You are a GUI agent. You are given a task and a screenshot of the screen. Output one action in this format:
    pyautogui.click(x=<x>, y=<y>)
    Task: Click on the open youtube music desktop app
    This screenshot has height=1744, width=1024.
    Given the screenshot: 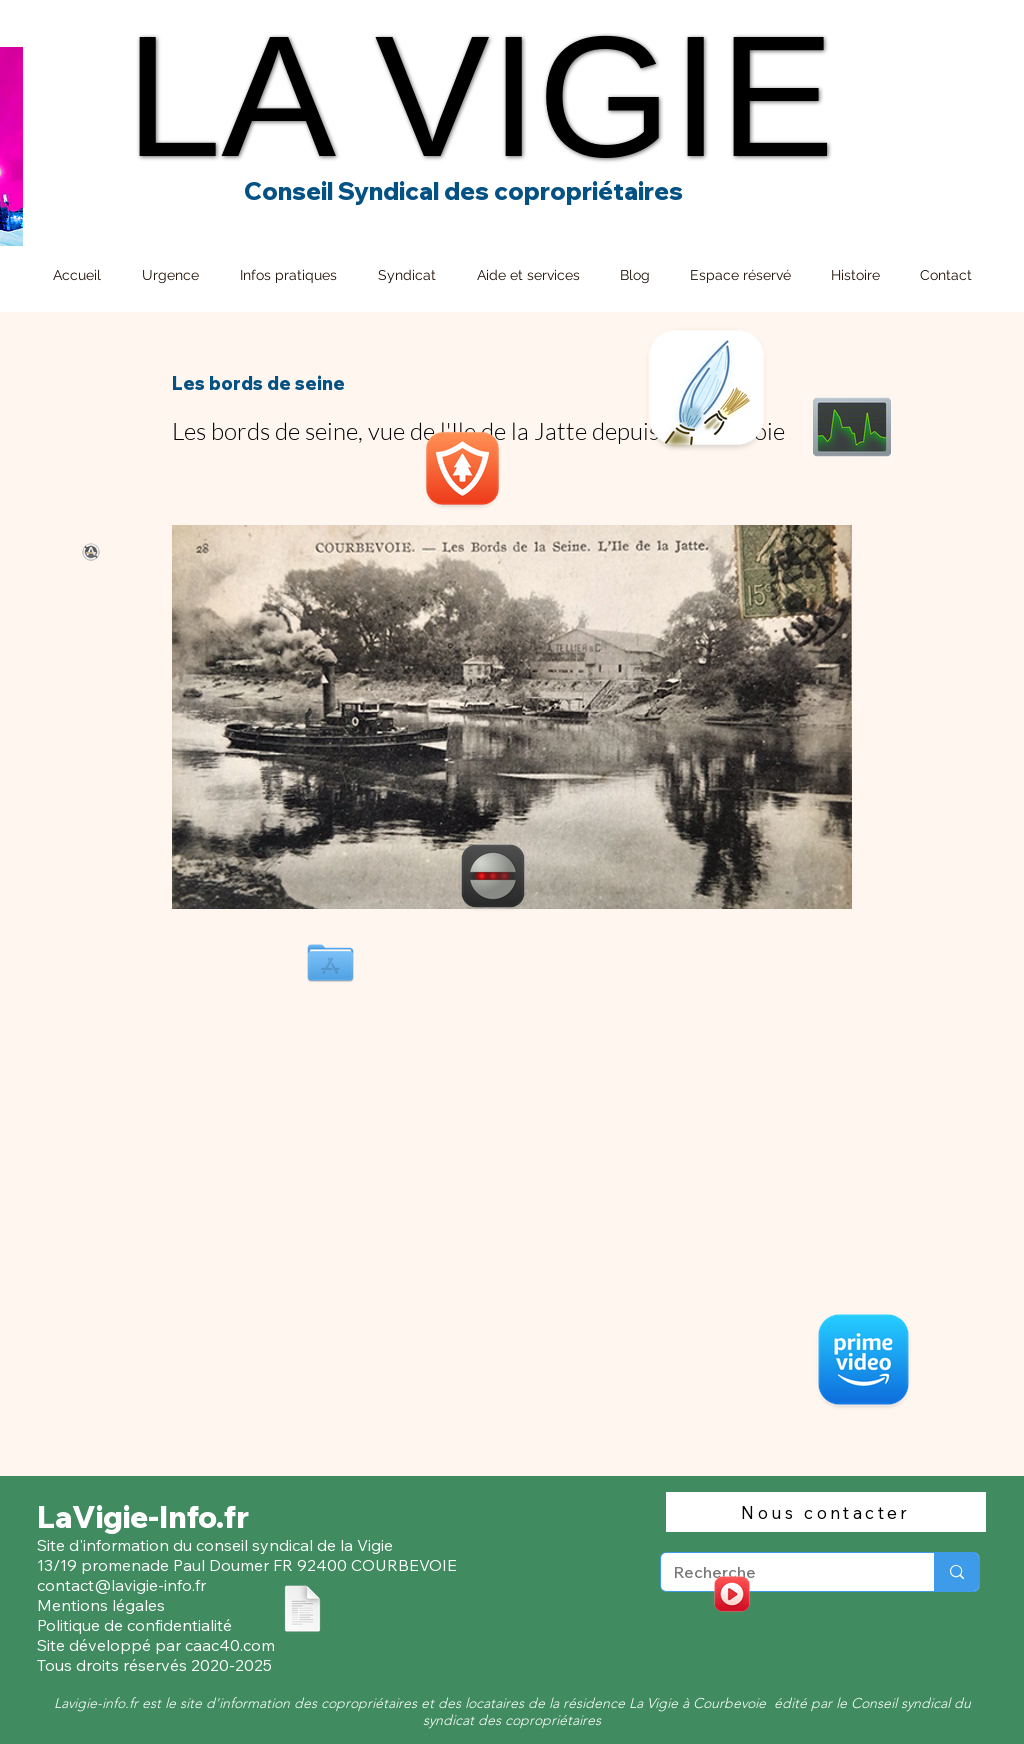 What is the action you would take?
    pyautogui.click(x=732, y=1594)
    